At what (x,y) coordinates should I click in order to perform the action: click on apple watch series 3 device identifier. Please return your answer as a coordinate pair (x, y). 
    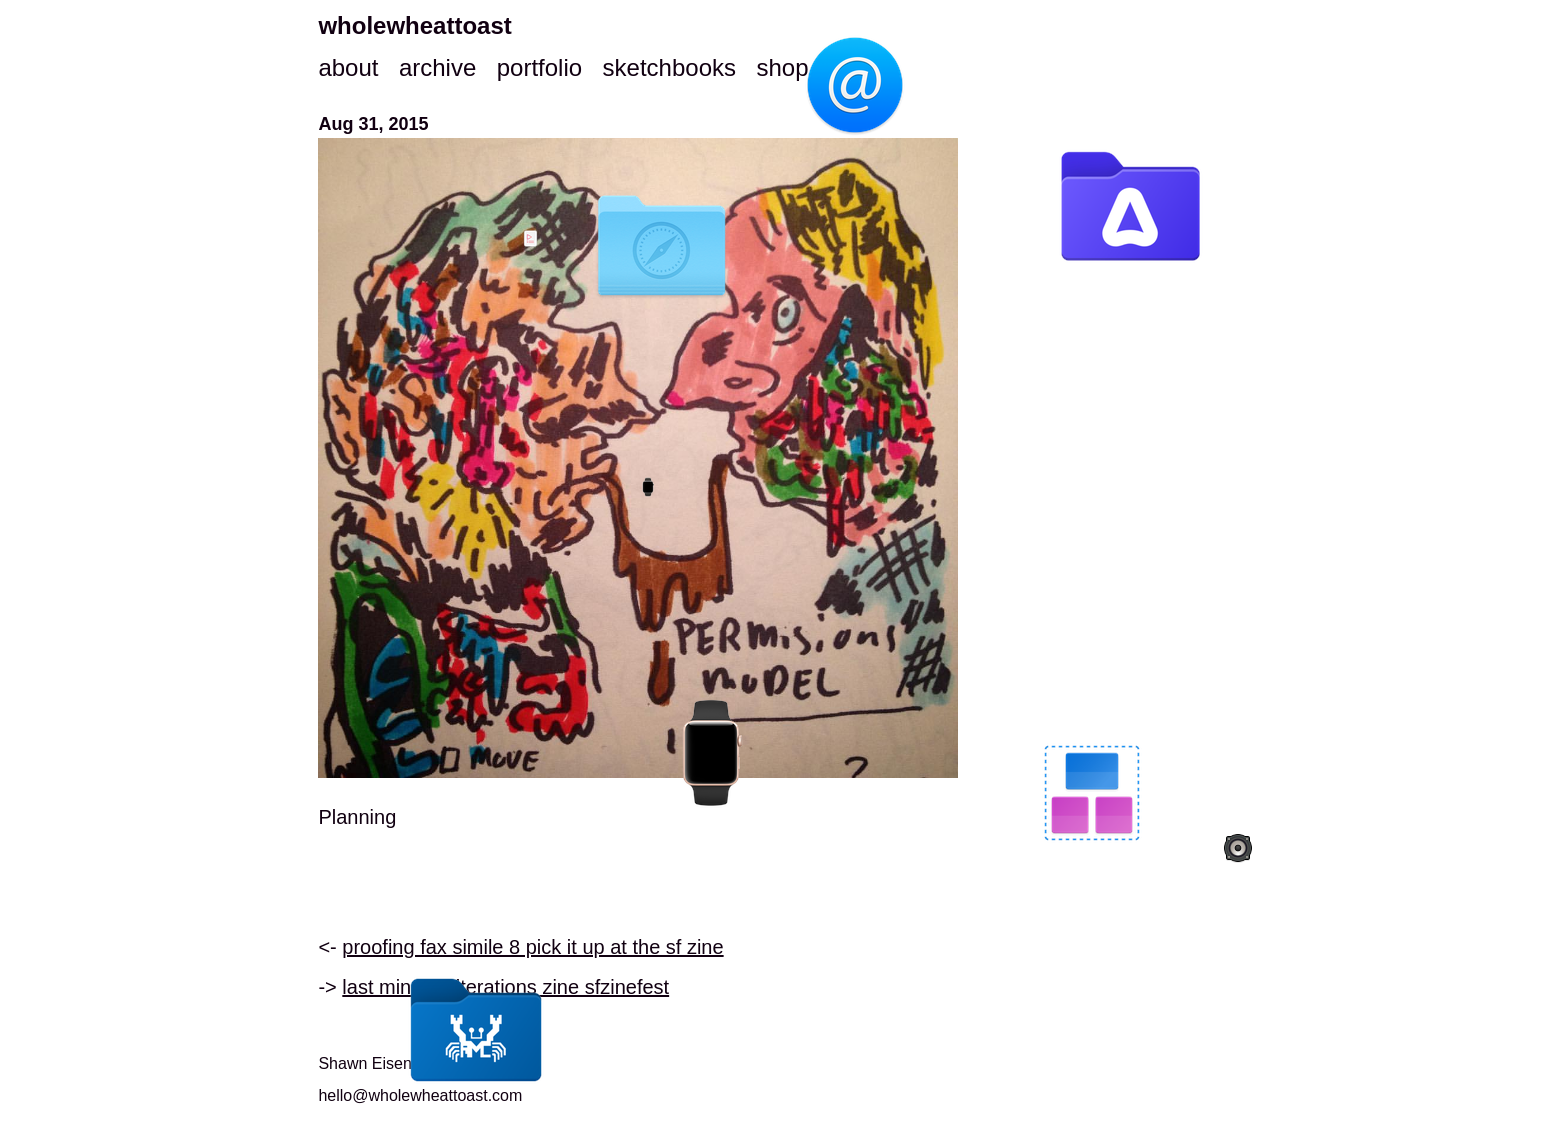
    Looking at the image, I should click on (711, 753).